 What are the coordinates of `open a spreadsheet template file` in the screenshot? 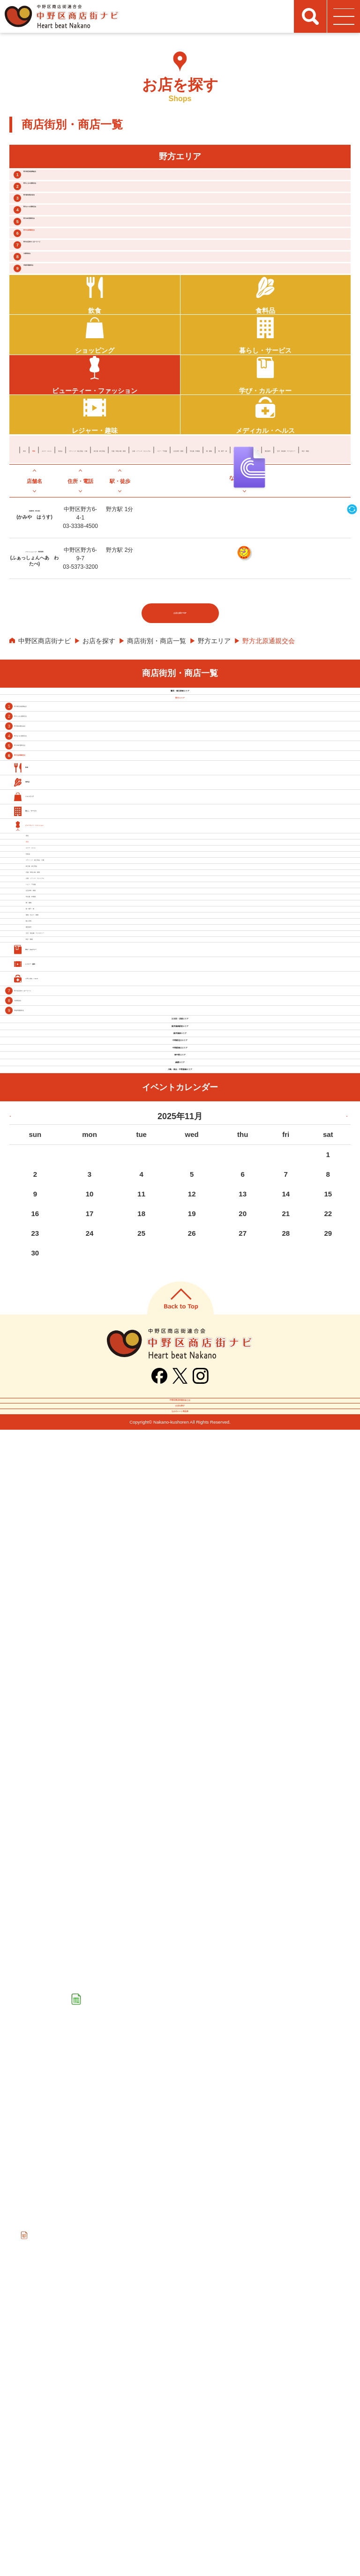 It's located at (76, 1999).